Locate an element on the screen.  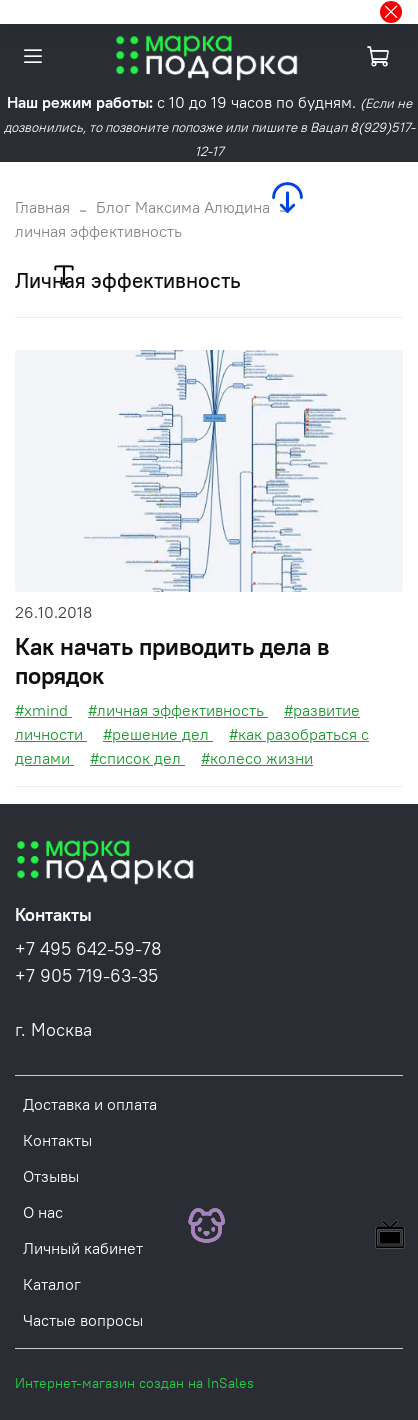
access pet-related features or settings is located at coordinates (206, 1225).